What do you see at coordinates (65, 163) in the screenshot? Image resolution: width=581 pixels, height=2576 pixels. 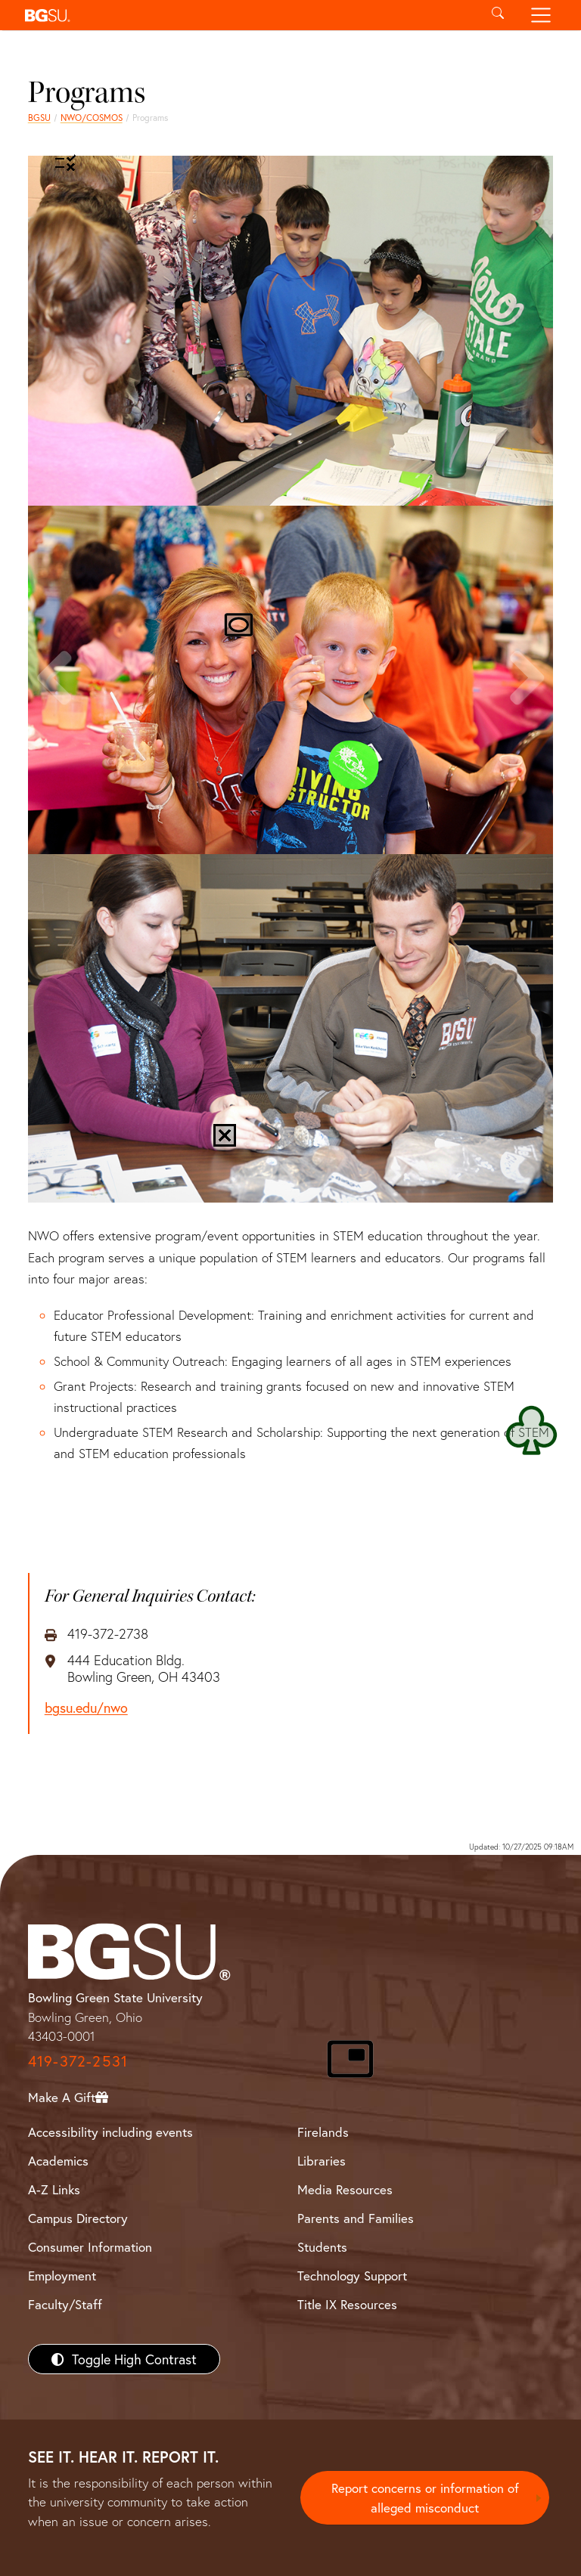 I see `view validation rules or criteria` at bounding box center [65, 163].